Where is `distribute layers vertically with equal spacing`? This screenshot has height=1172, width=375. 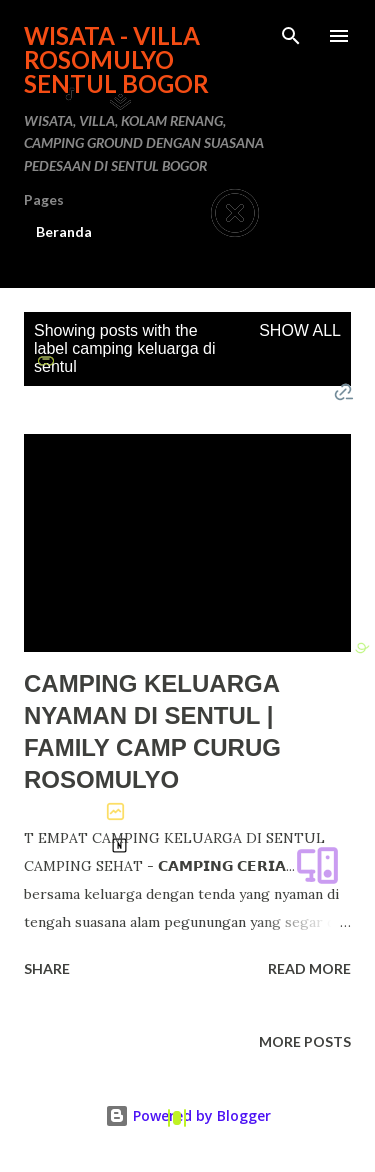 distribute layers vertically with equal spacing is located at coordinates (177, 1118).